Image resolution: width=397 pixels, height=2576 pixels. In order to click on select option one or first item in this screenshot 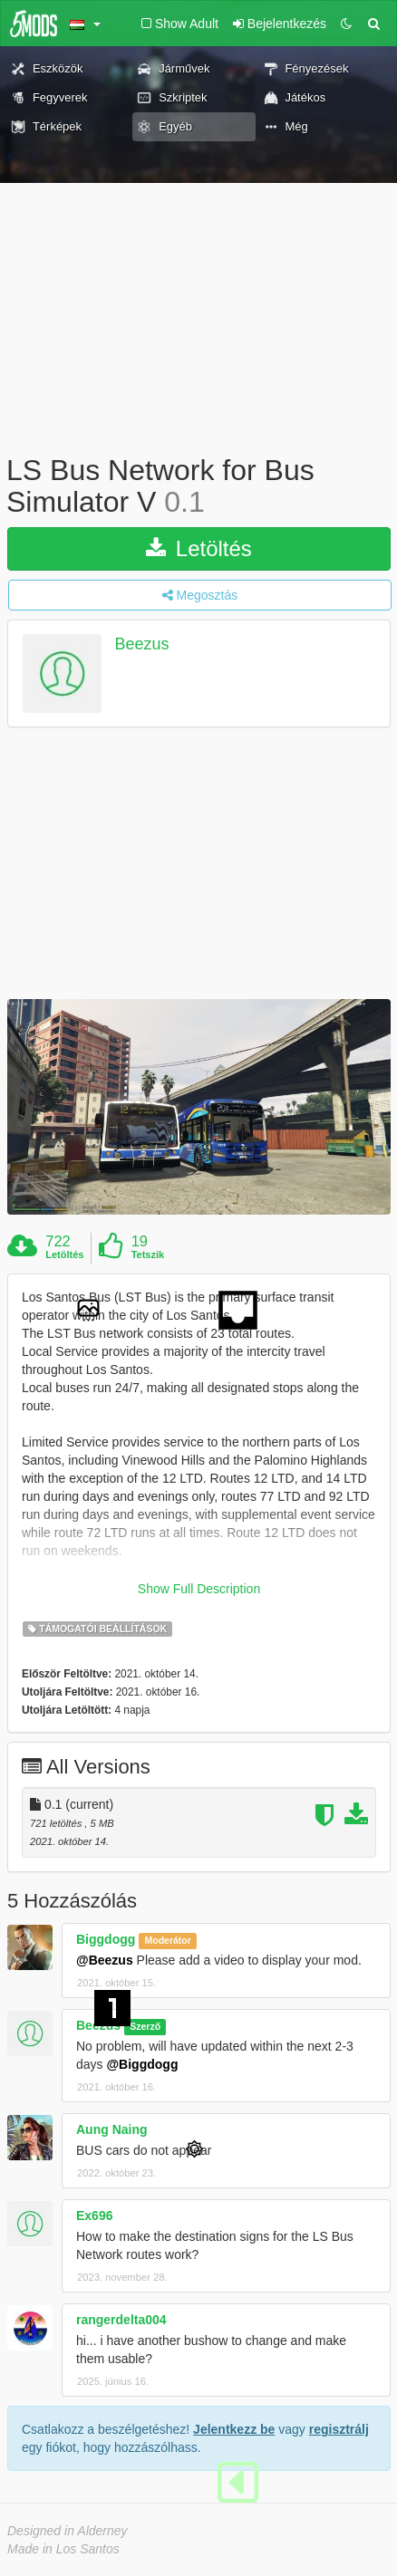, I will do `click(112, 2008)`.